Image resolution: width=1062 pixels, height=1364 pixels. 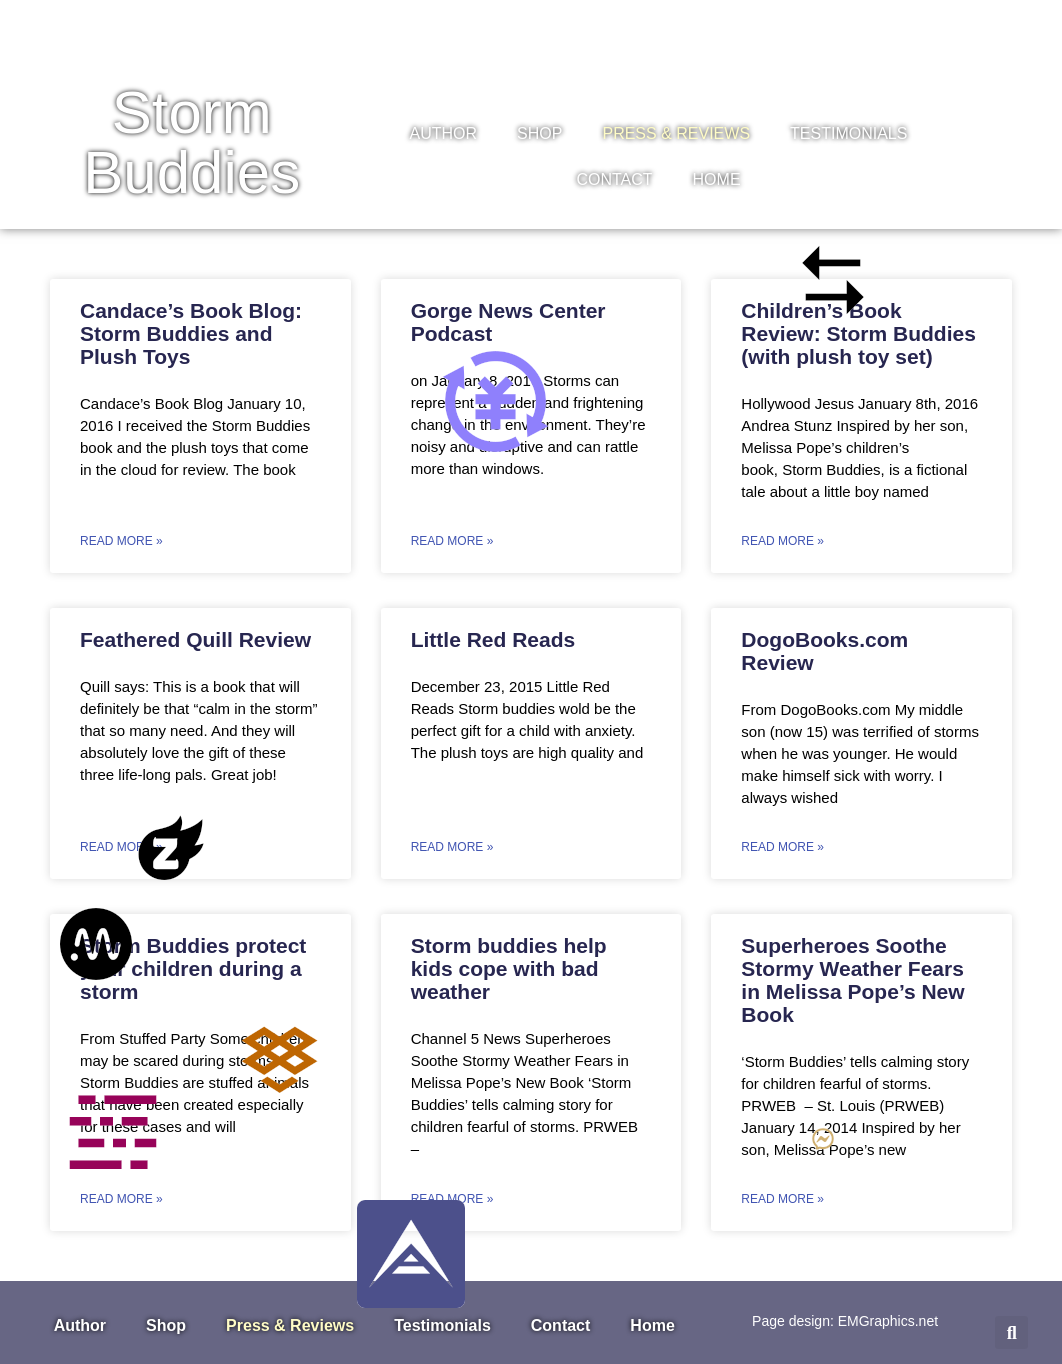 I want to click on visit ZCOOL design community, so click(x=171, y=848).